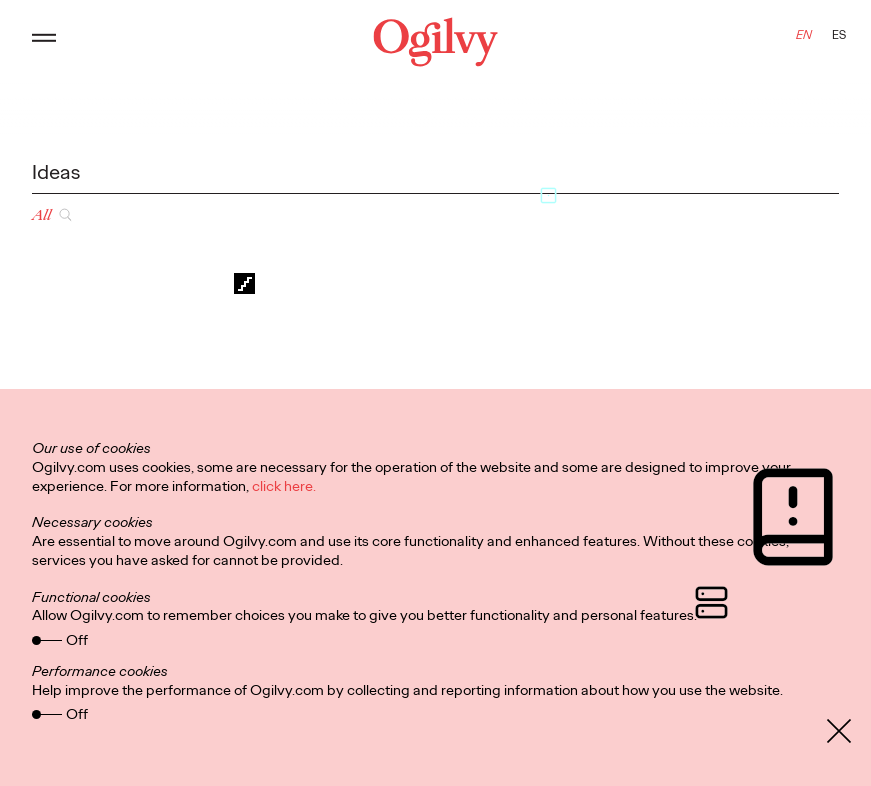 This screenshot has width=871, height=786. Describe the element at coordinates (245, 284) in the screenshot. I see `indicates stairs or stairway access` at that location.